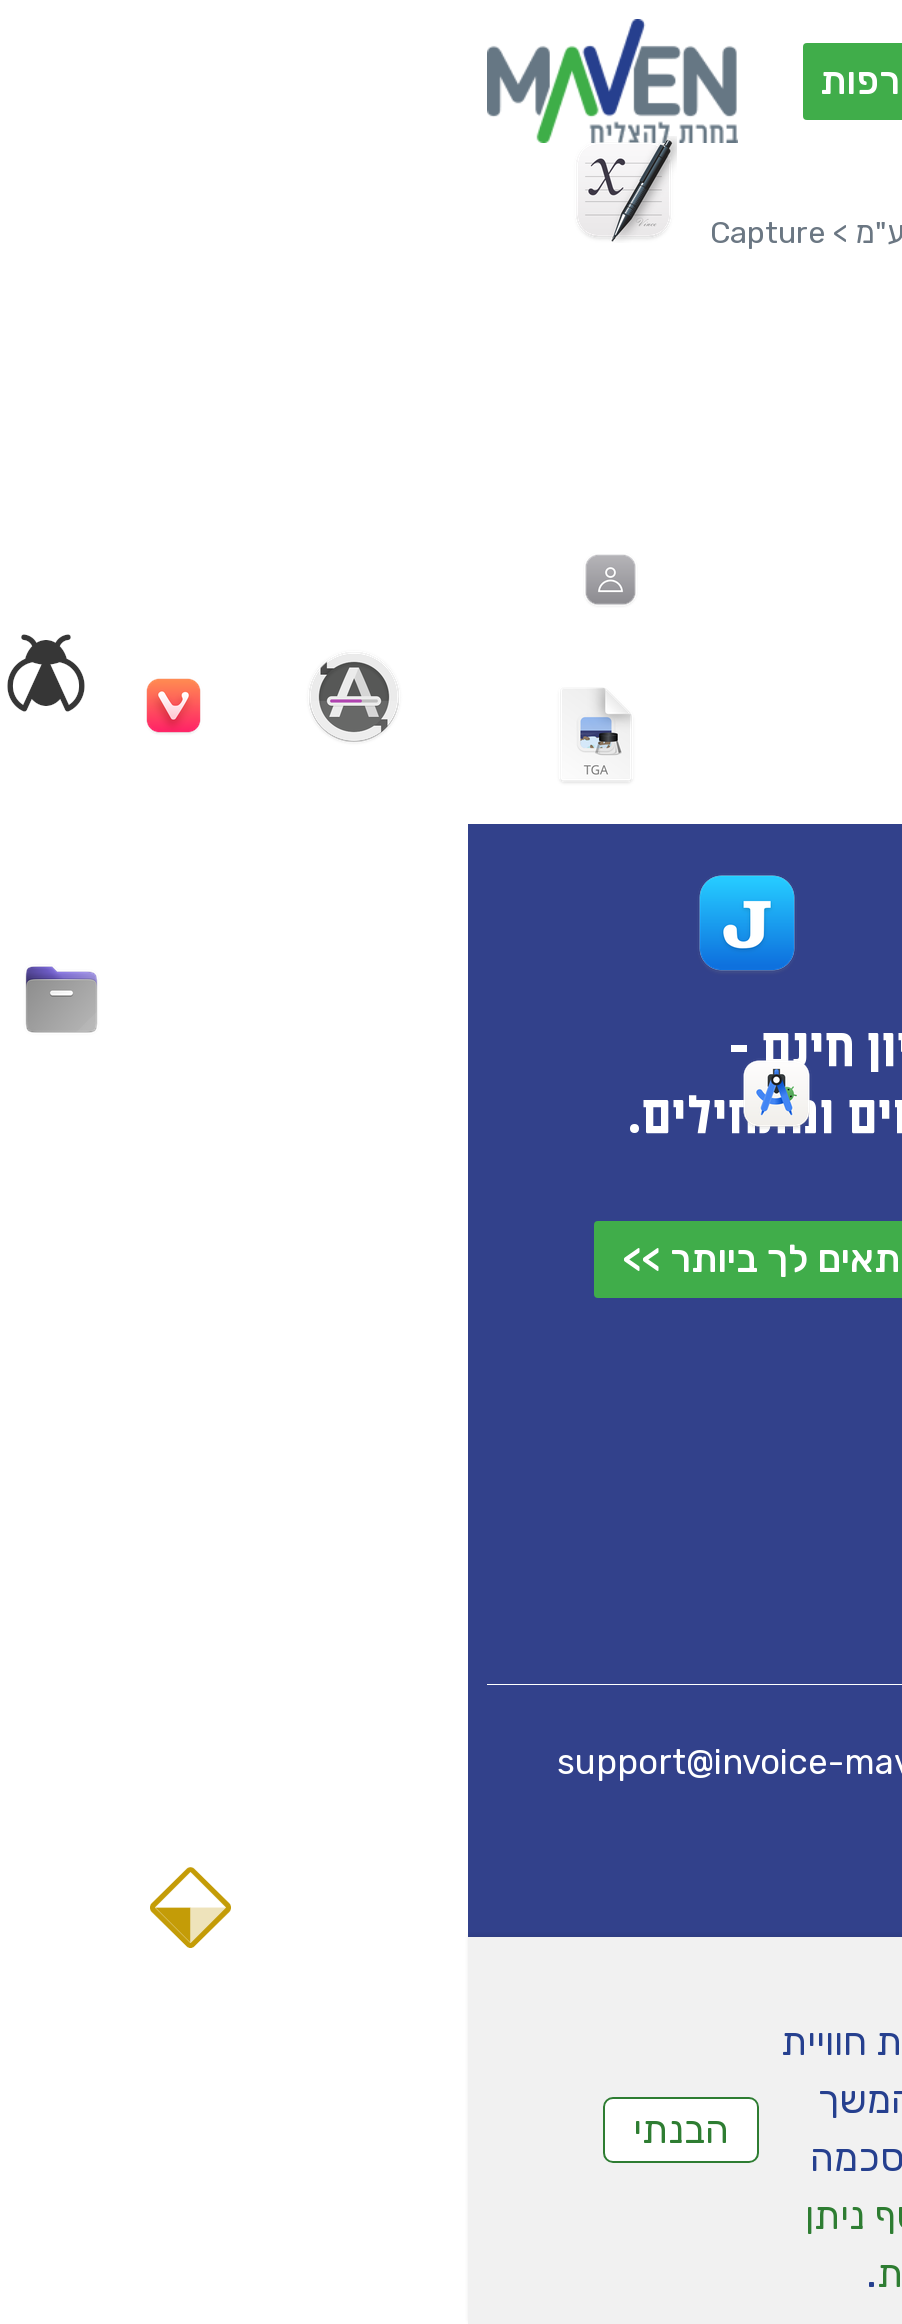 Image resolution: width=902 pixels, height=2324 pixels. Describe the element at coordinates (776, 1093) in the screenshot. I see `open android studio` at that location.